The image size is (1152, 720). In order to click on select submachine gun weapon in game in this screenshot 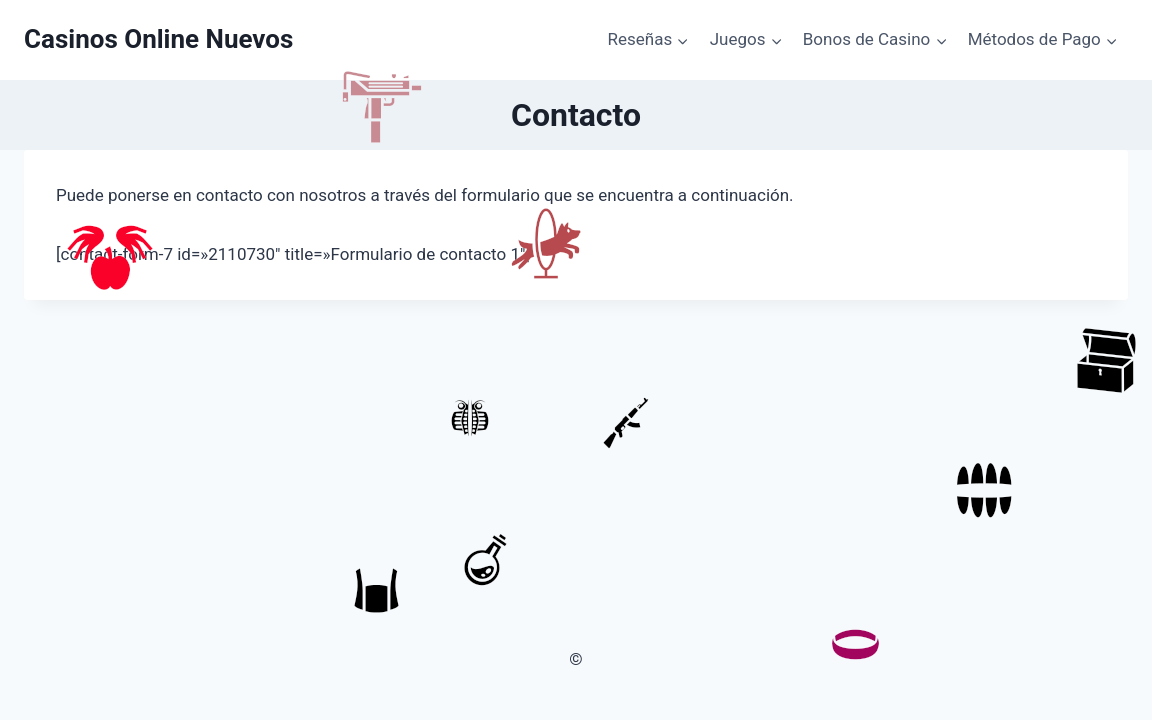, I will do `click(382, 107)`.